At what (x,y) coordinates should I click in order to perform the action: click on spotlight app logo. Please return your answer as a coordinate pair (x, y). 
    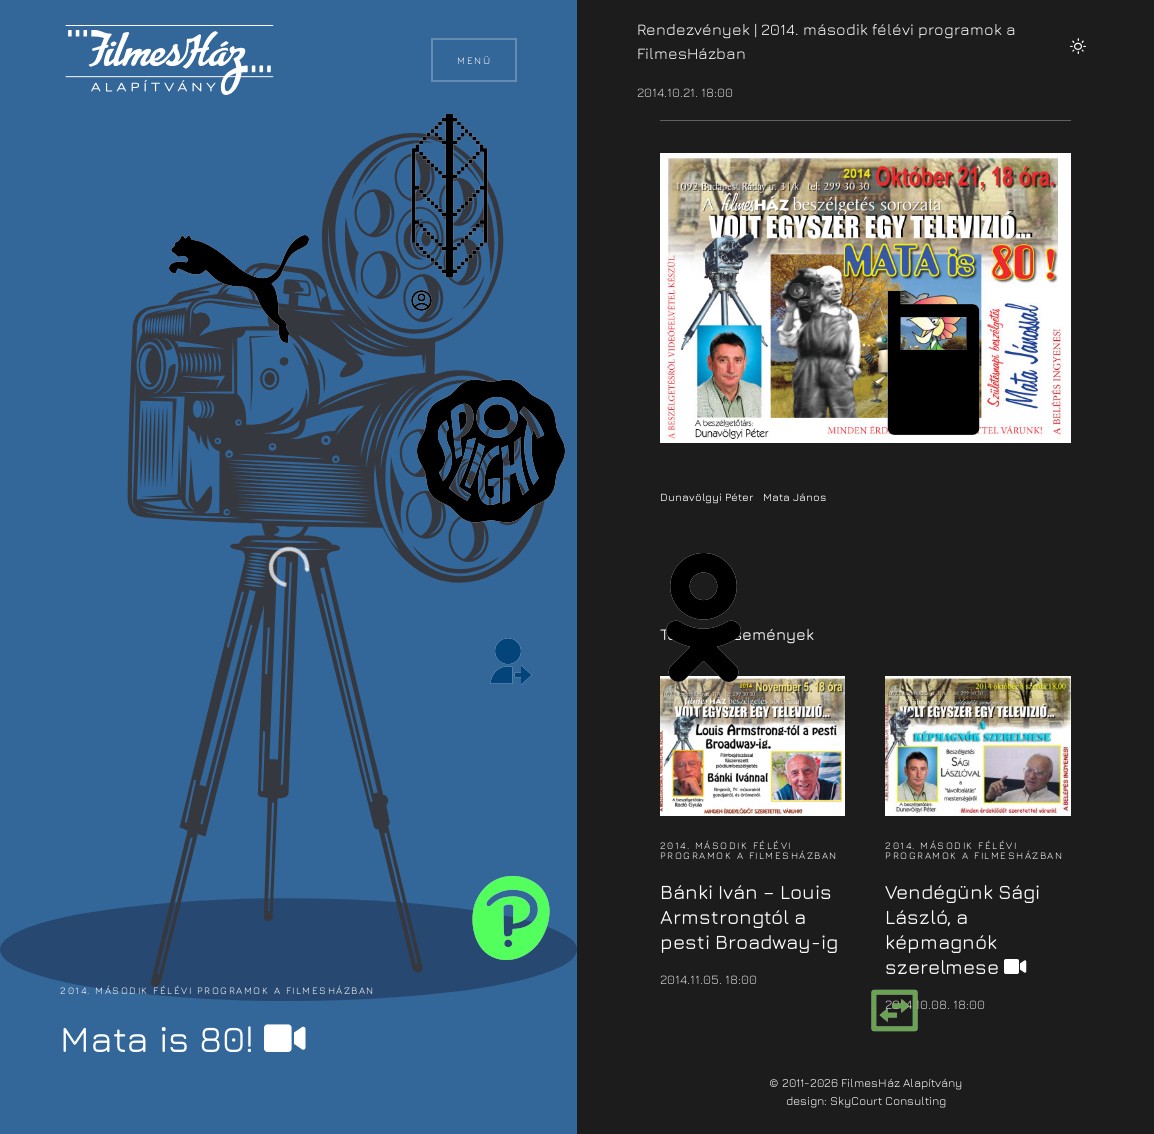
    Looking at the image, I should click on (491, 451).